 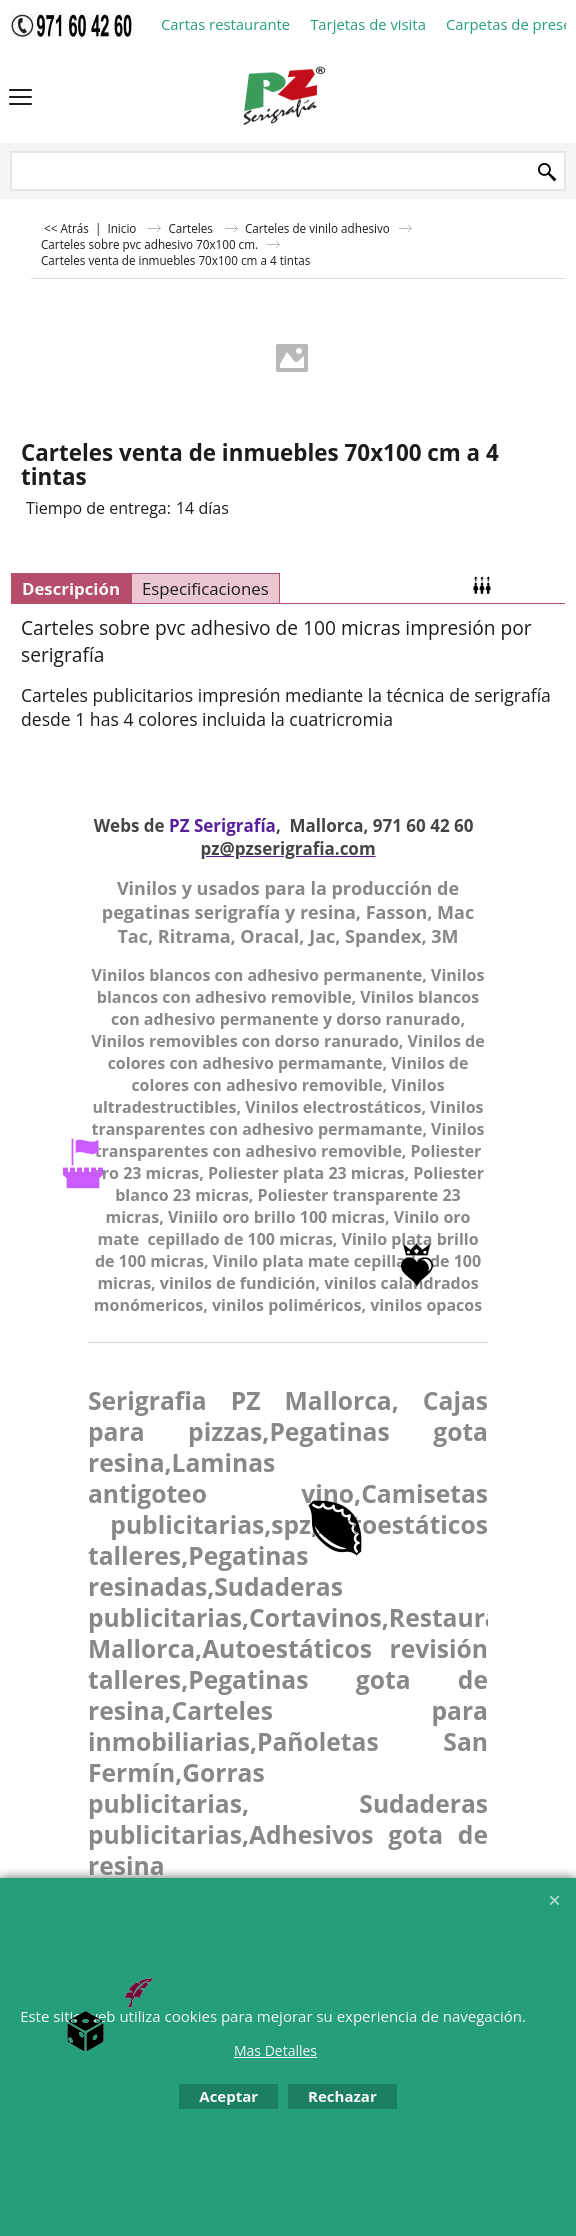 I want to click on capture the flag or territory marker, so click(x=83, y=1163).